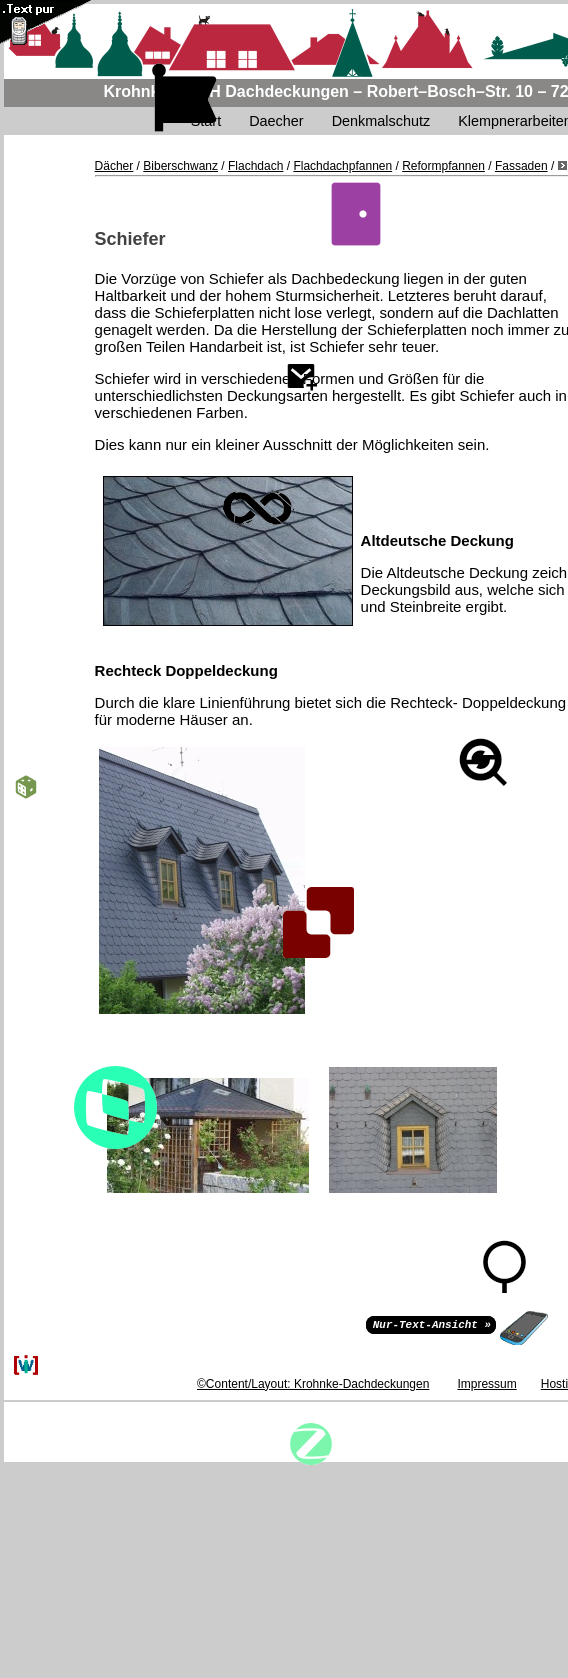  What do you see at coordinates (356, 214) in the screenshot?
I see `exit or log out of the application` at bounding box center [356, 214].